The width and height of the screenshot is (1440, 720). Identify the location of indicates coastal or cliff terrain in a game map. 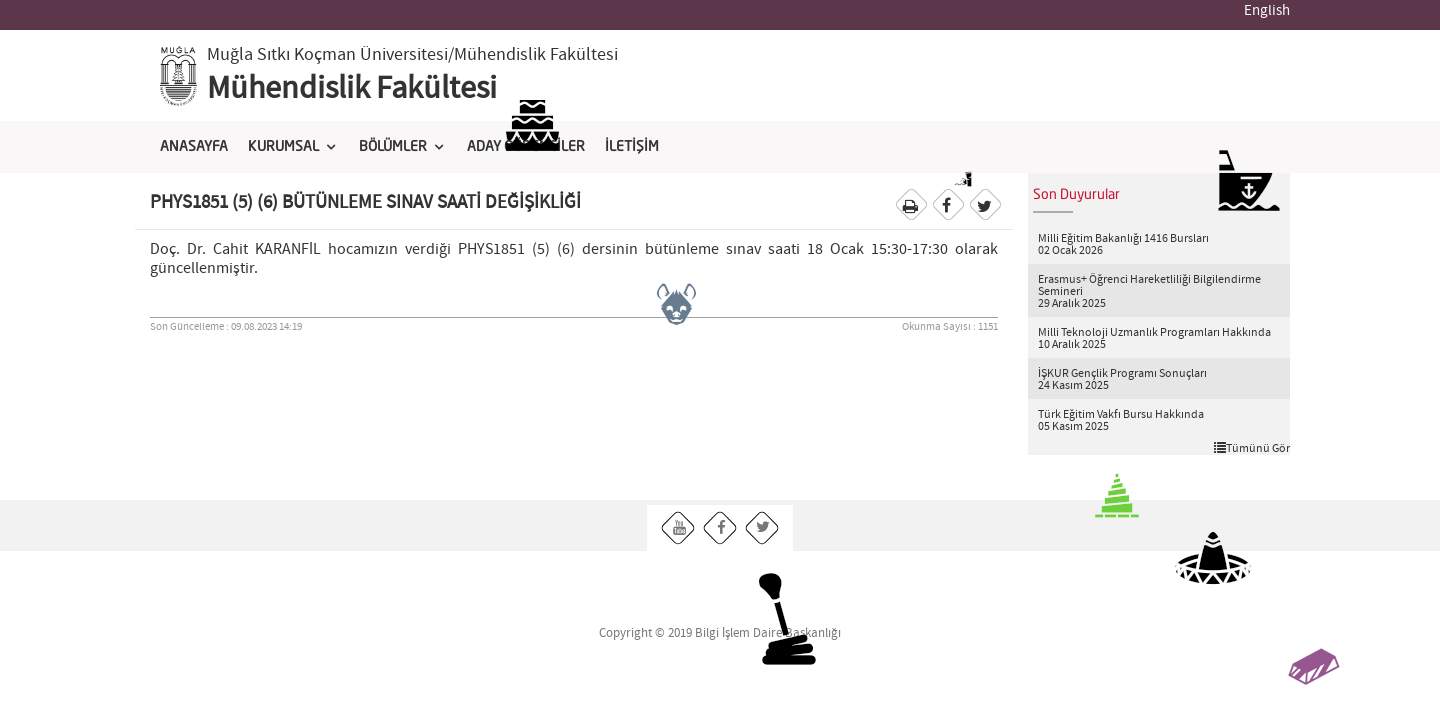
(963, 178).